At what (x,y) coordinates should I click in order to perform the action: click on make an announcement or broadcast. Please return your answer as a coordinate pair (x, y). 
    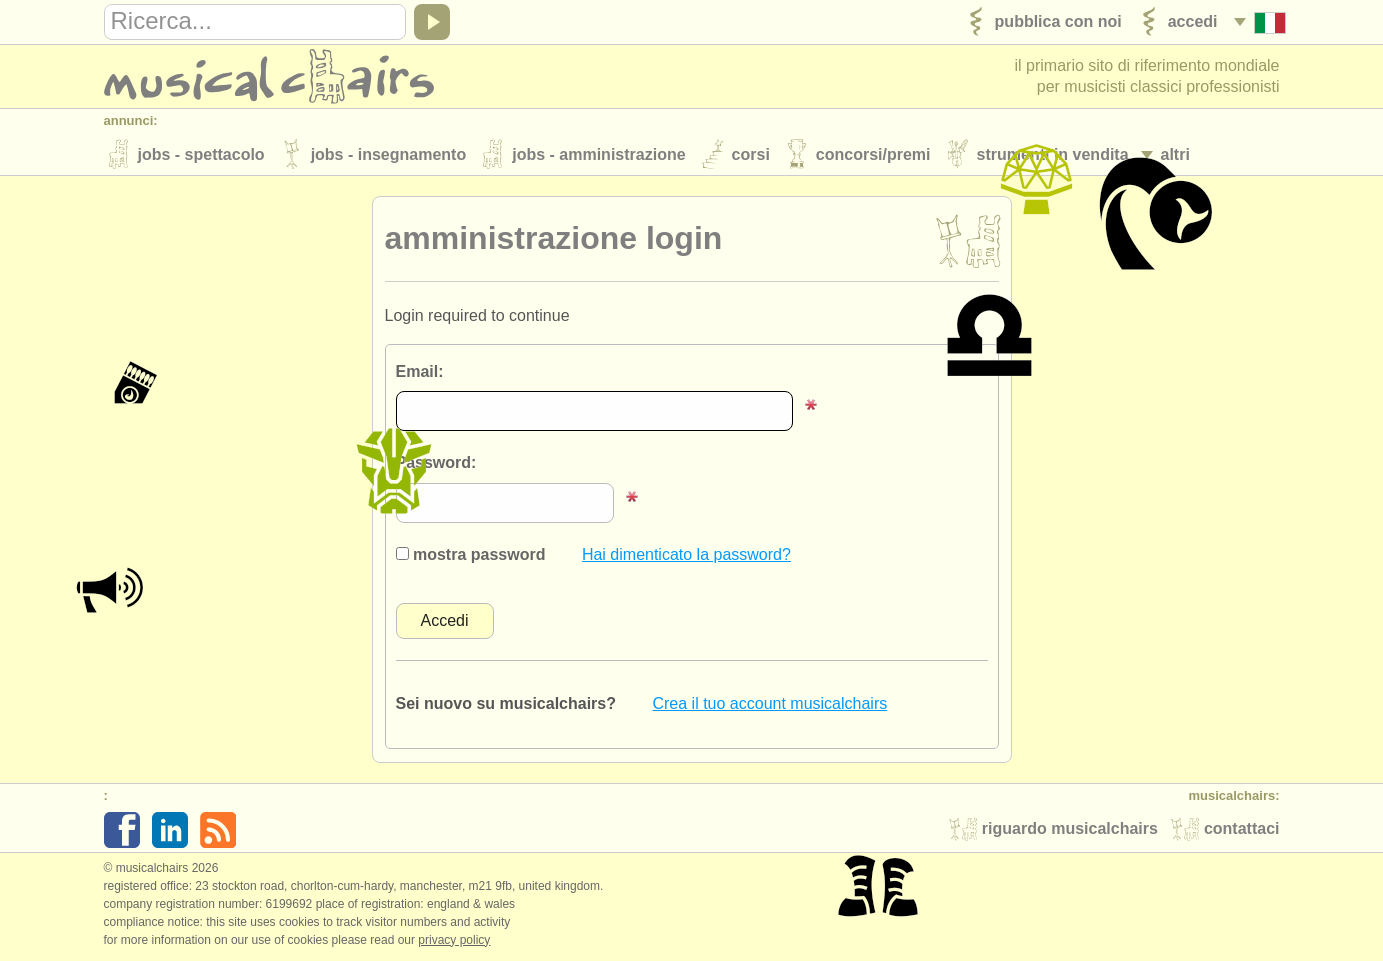
    Looking at the image, I should click on (108, 587).